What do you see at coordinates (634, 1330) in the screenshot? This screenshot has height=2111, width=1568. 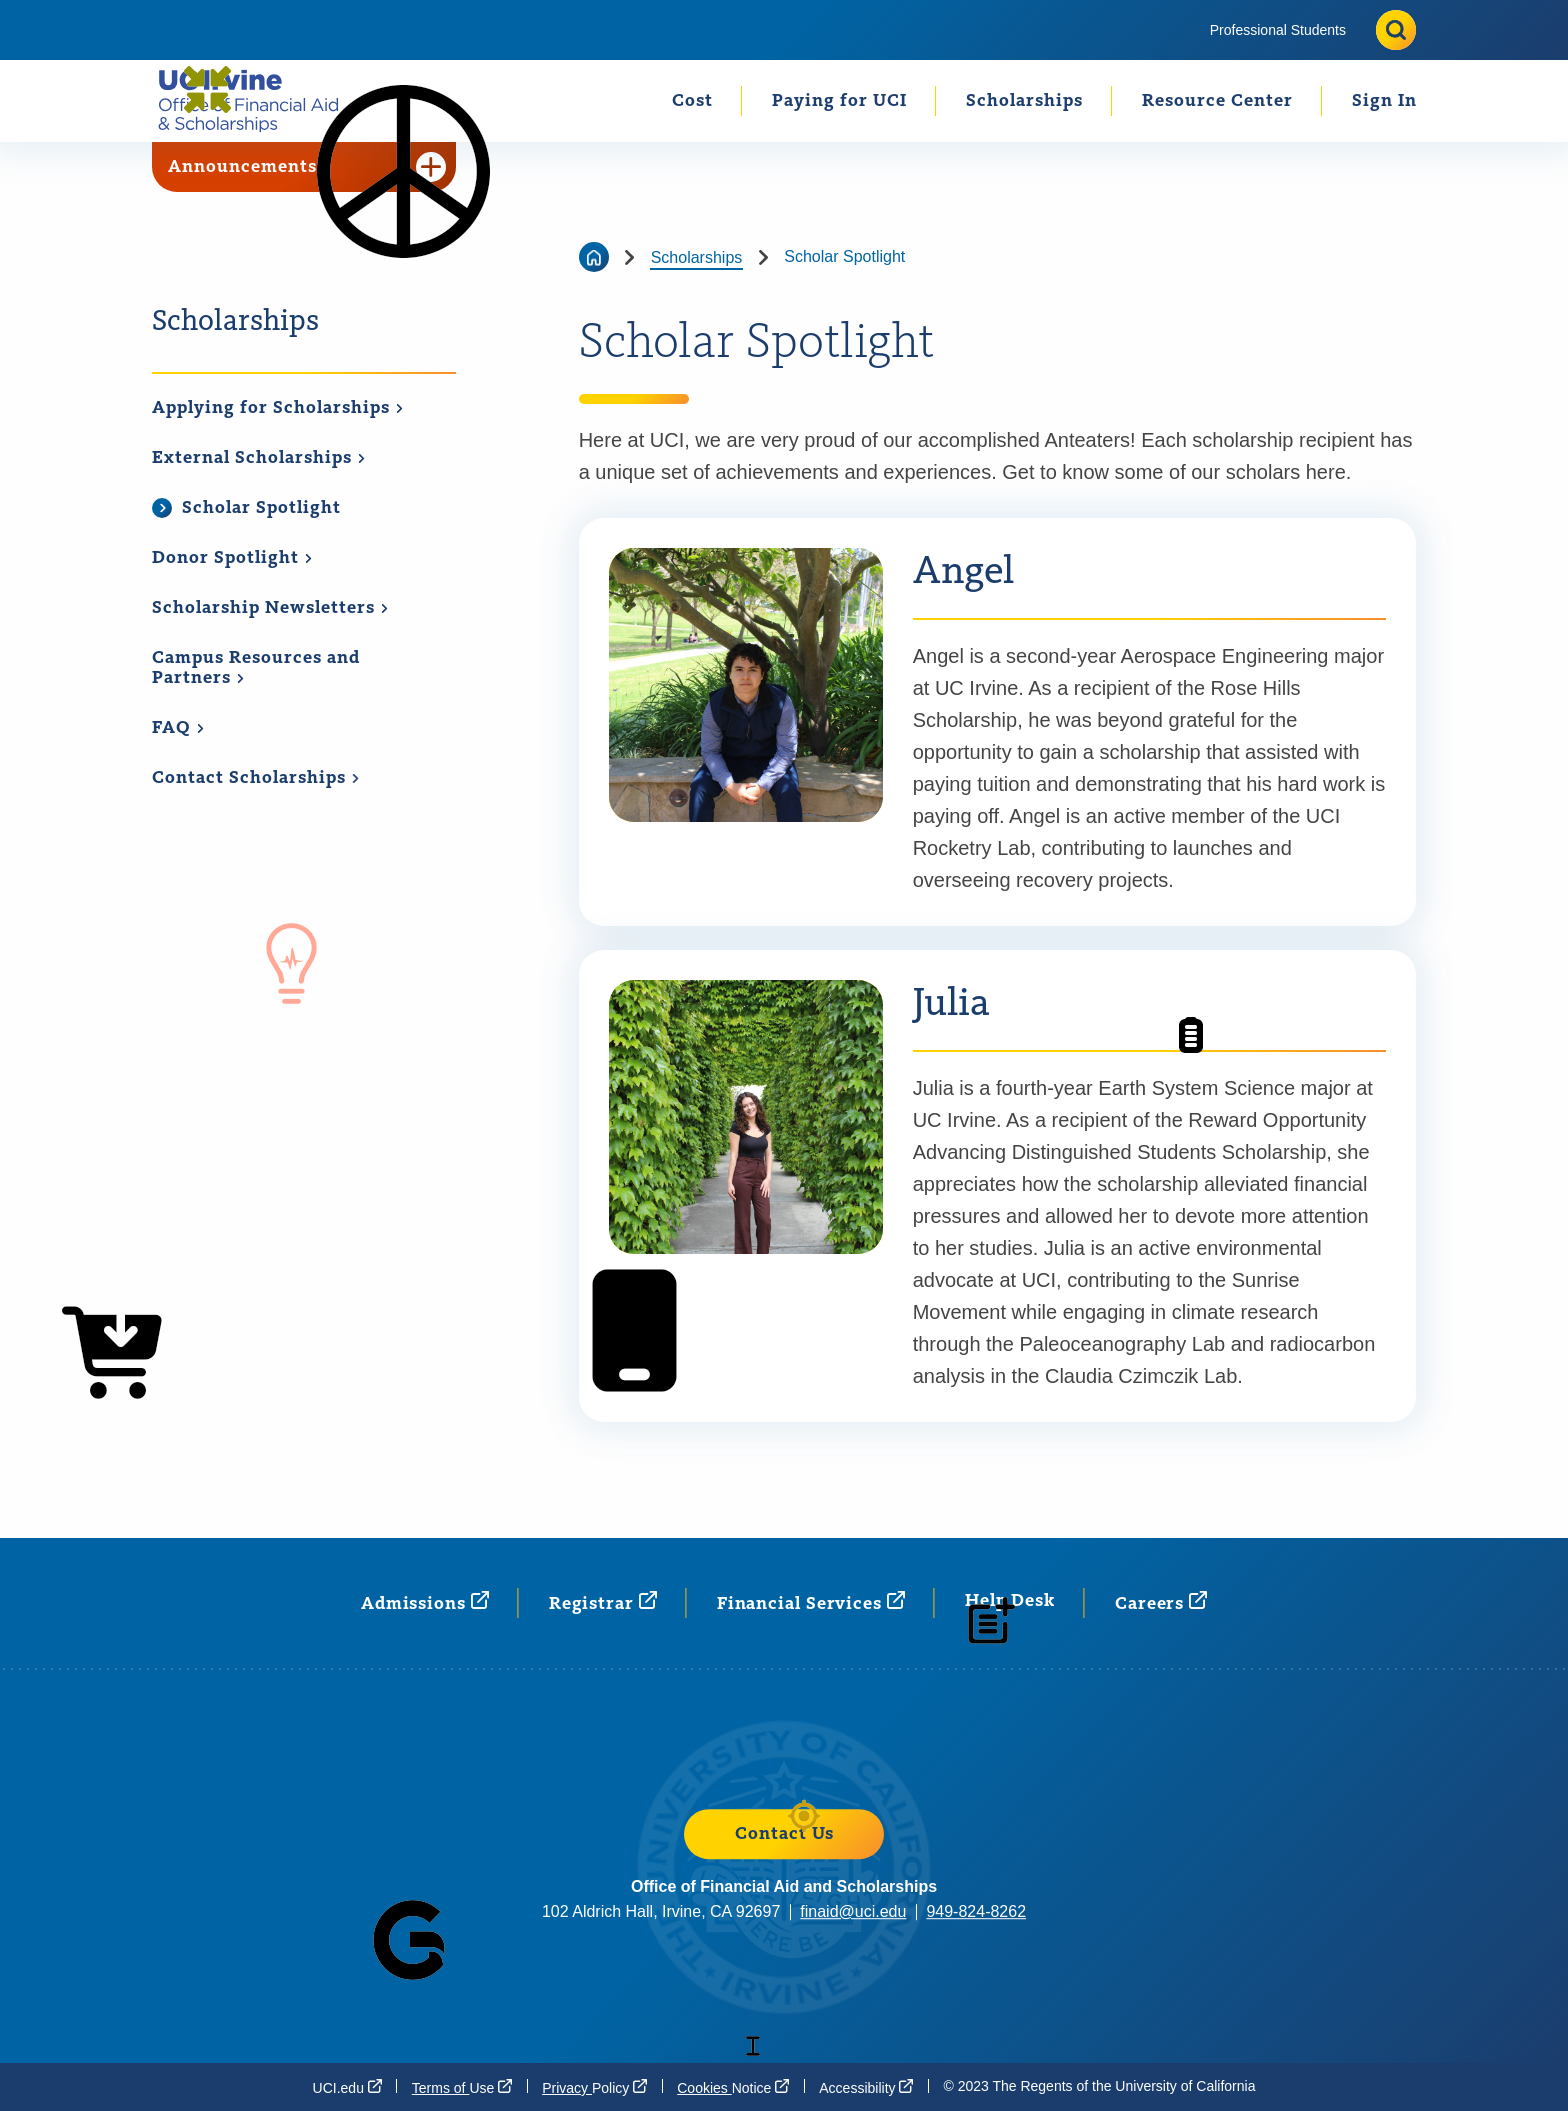 I see `call or contact via mobile phone` at bounding box center [634, 1330].